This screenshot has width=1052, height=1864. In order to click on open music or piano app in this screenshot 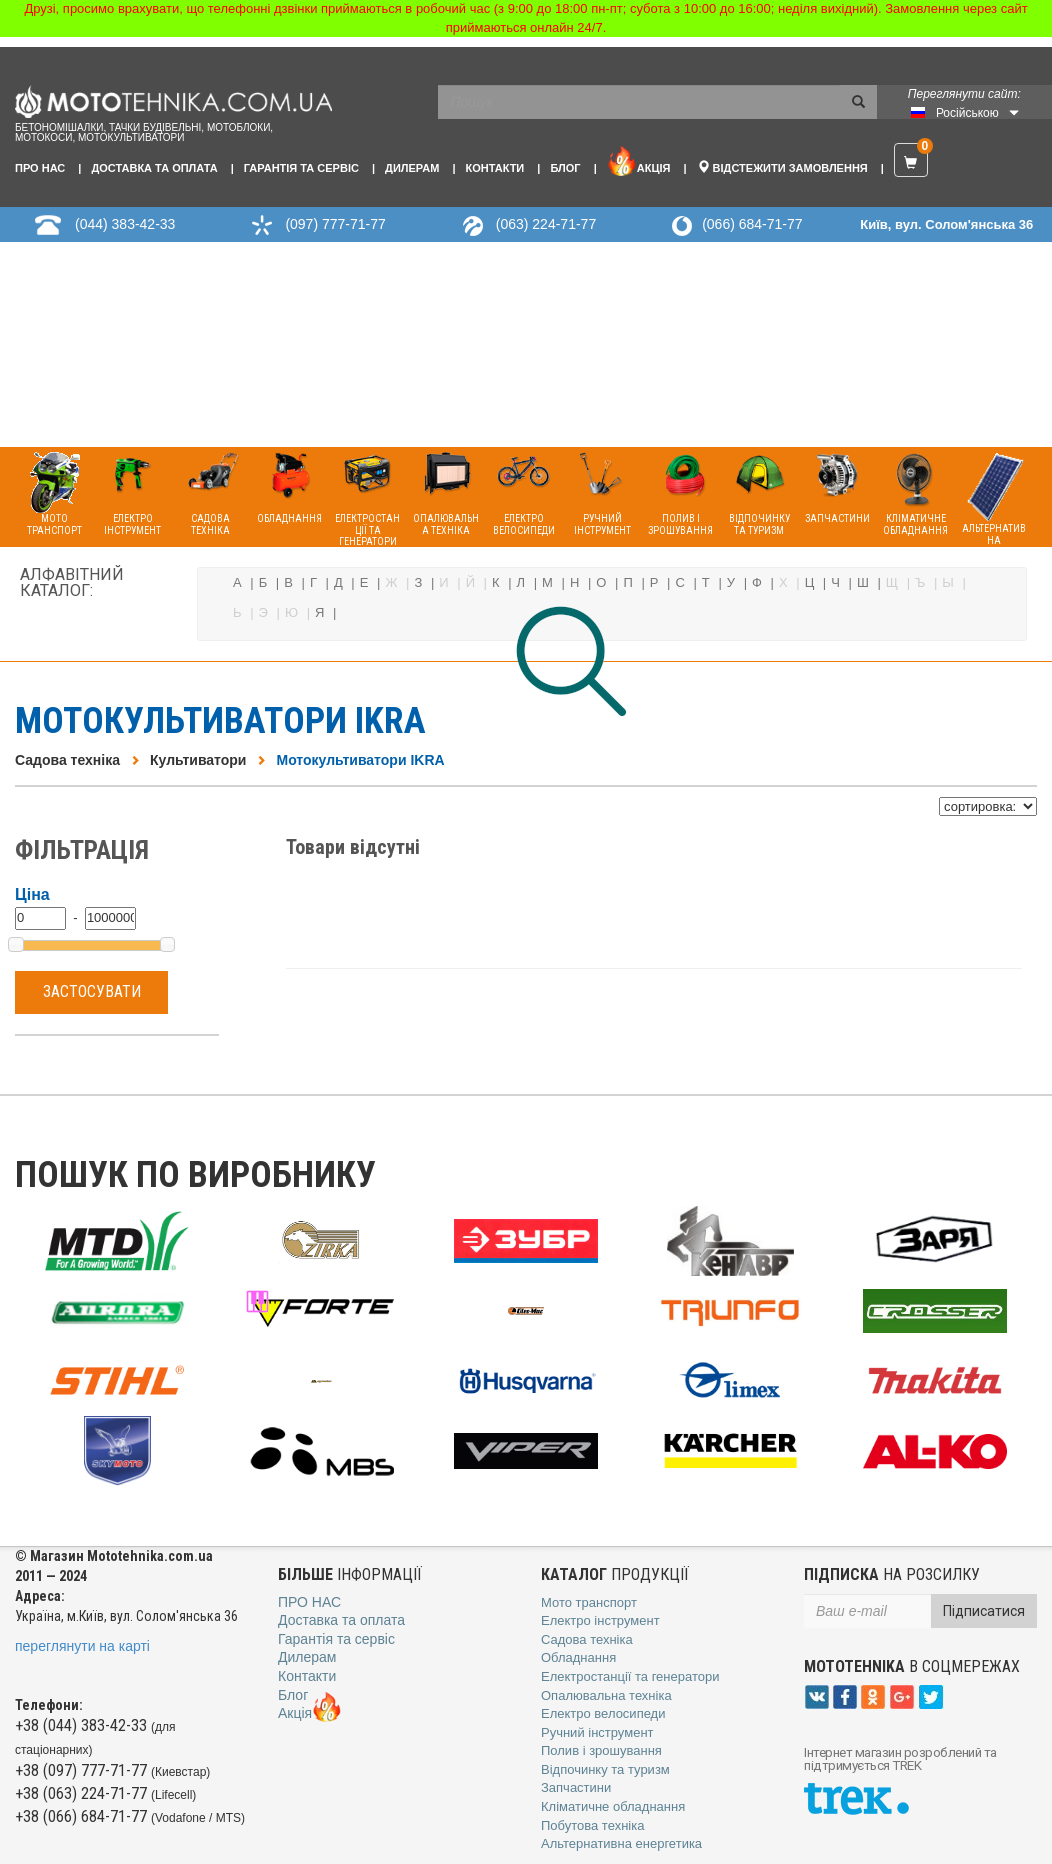, I will do `click(257, 1301)`.